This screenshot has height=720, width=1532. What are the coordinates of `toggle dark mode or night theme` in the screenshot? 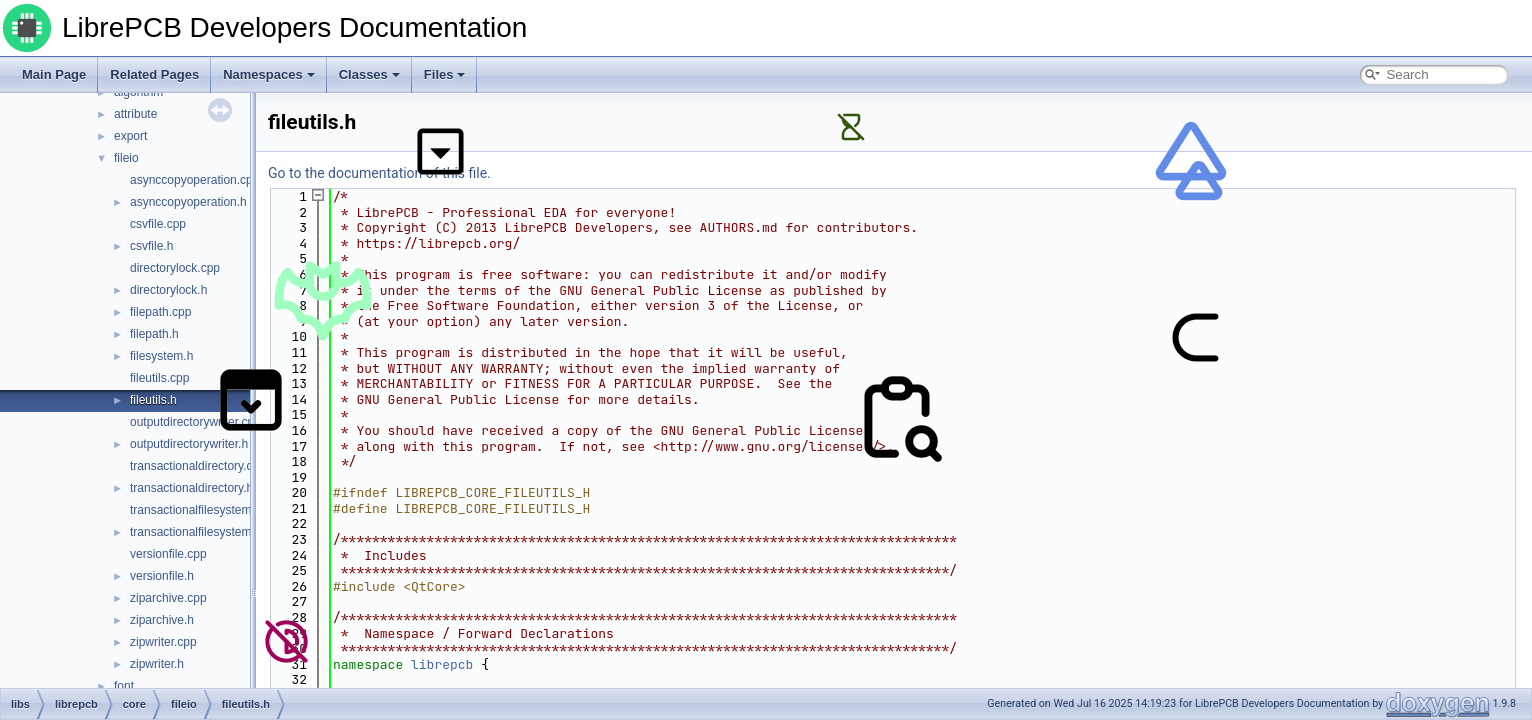 It's located at (323, 301).